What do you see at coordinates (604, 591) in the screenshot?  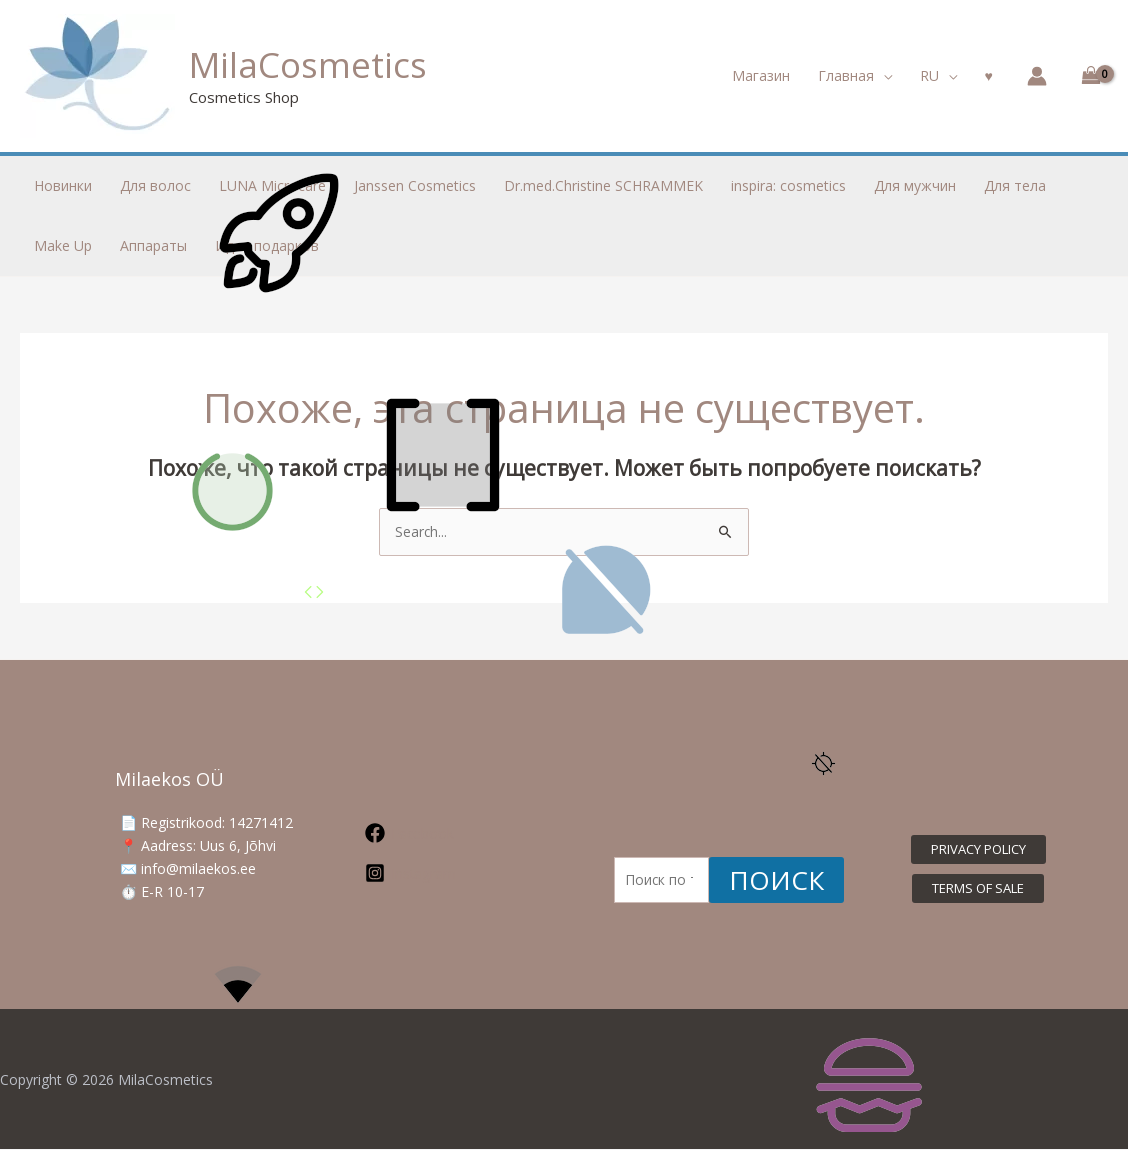 I see `mute or disable chat notifications` at bounding box center [604, 591].